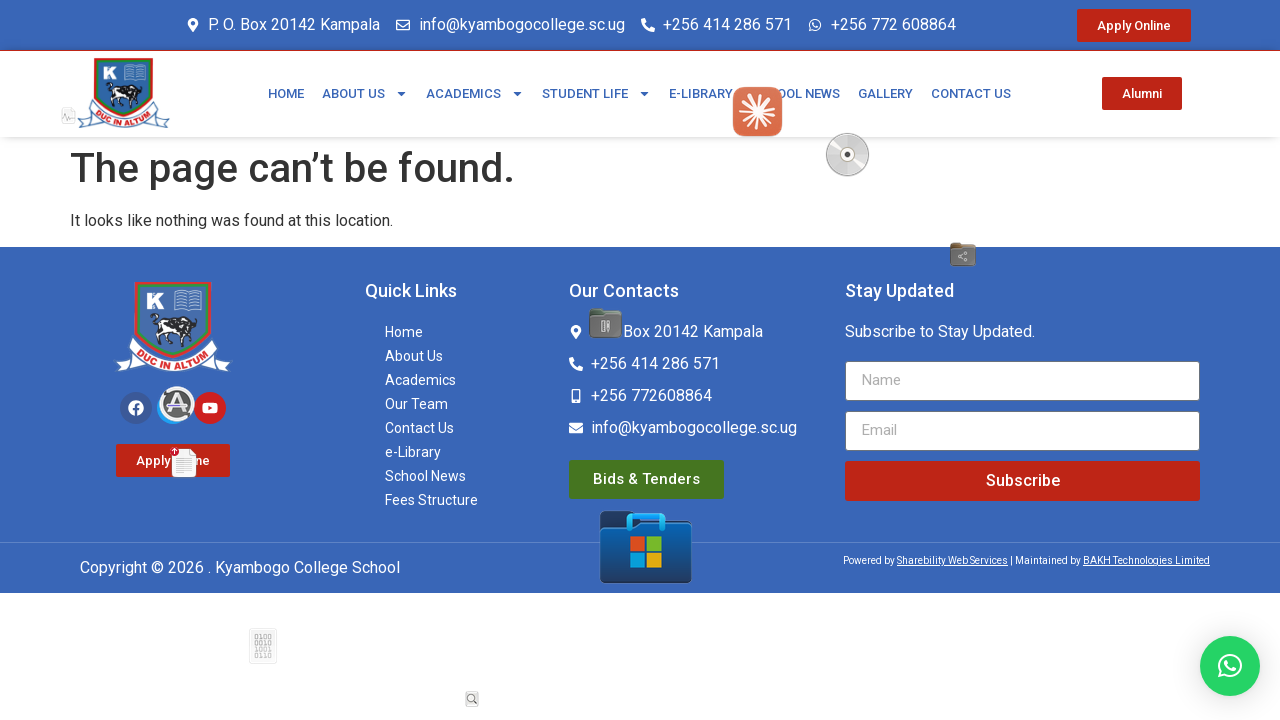 This screenshot has width=1280, height=720. What do you see at coordinates (847, 154) in the screenshot?
I see `indicates a DVD-R disc drive or media` at bounding box center [847, 154].